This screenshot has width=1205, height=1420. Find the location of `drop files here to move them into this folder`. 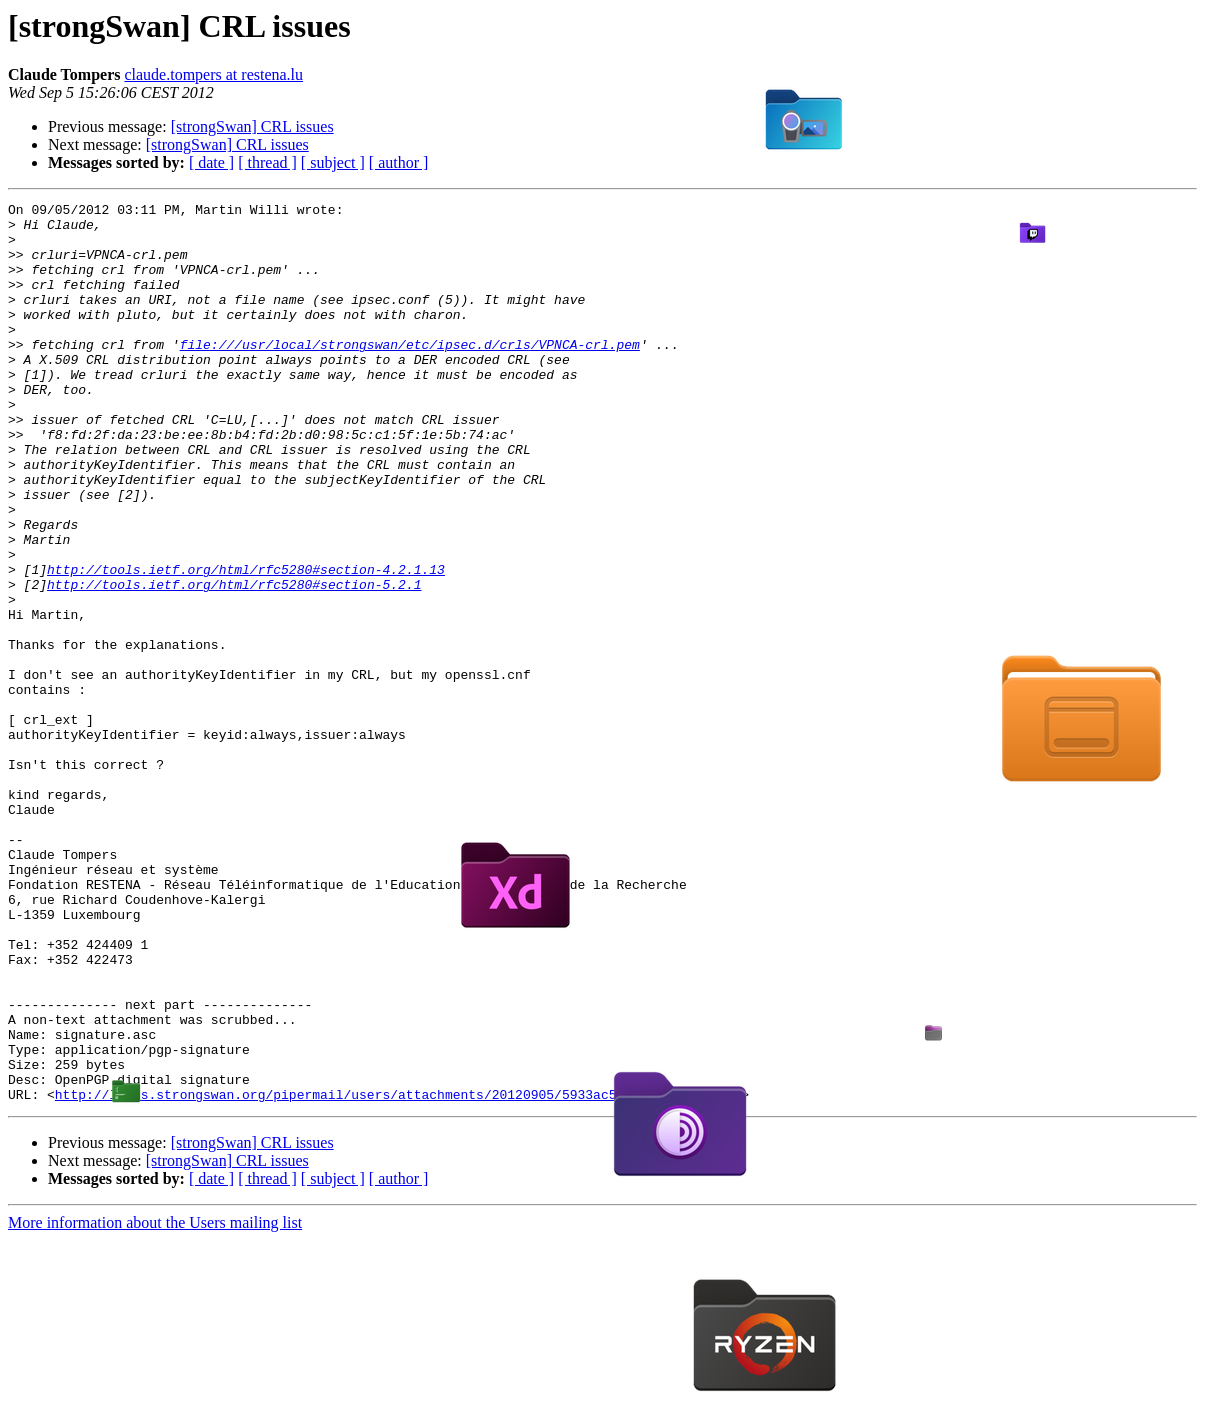

drop files here to move them into this folder is located at coordinates (933, 1032).